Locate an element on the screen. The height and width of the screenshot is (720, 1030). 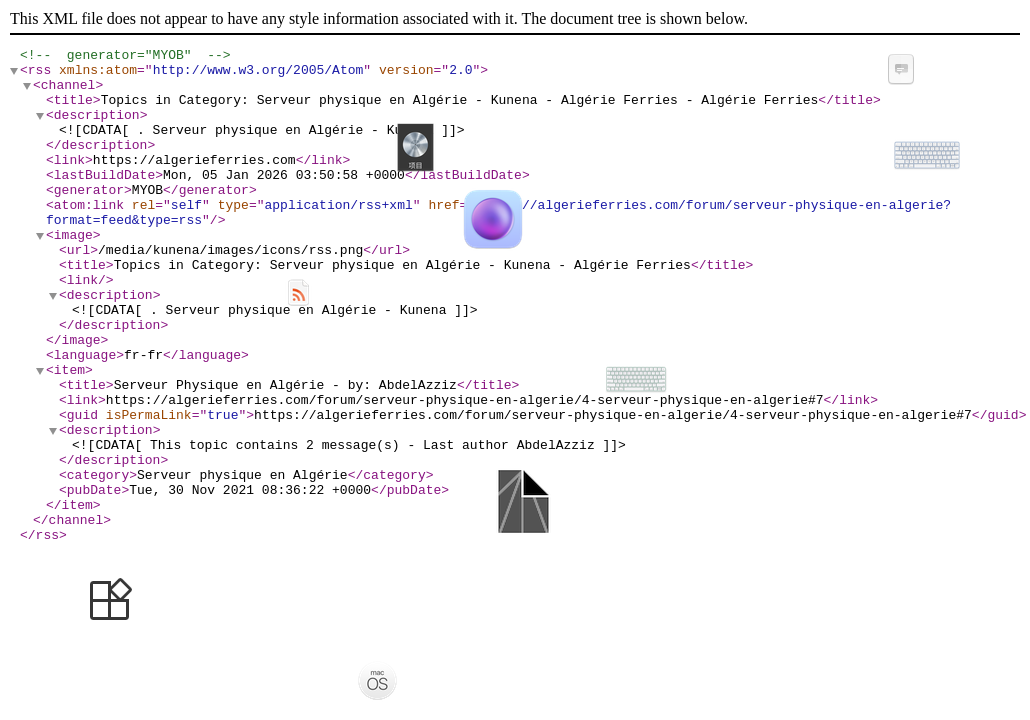
open a Logic Pro project file is located at coordinates (415, 148).